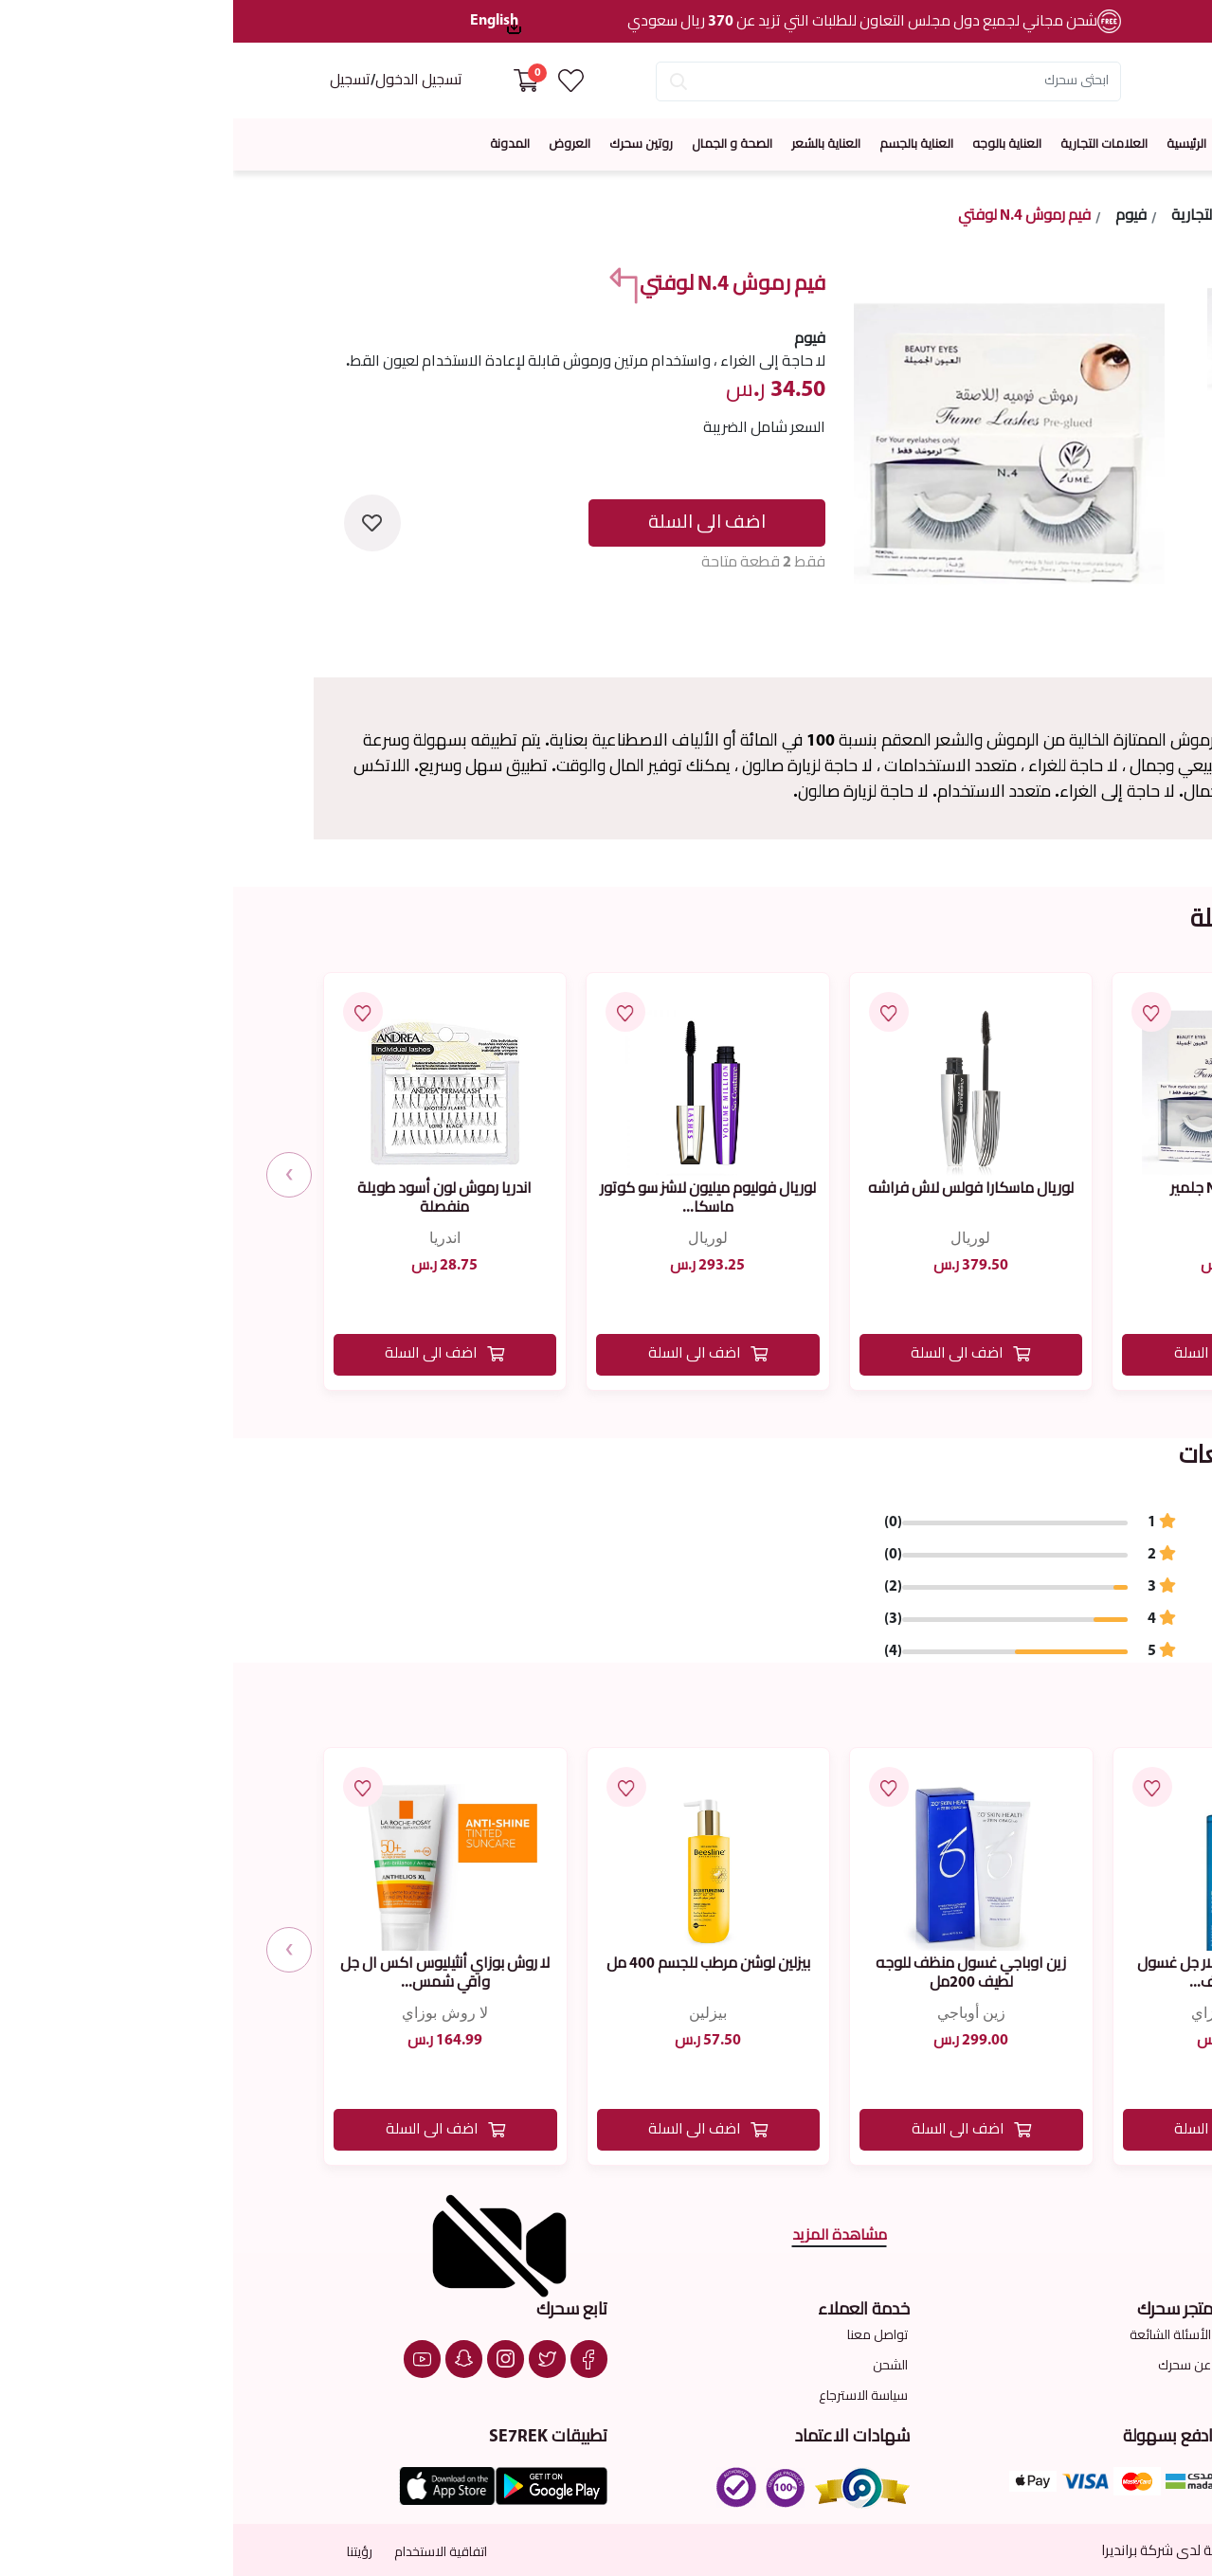 This screenshot has width=1212, height=2576. Describe the element at coordinates (624, 285) in the screenshot. I see `go back to previous screen` at that location.